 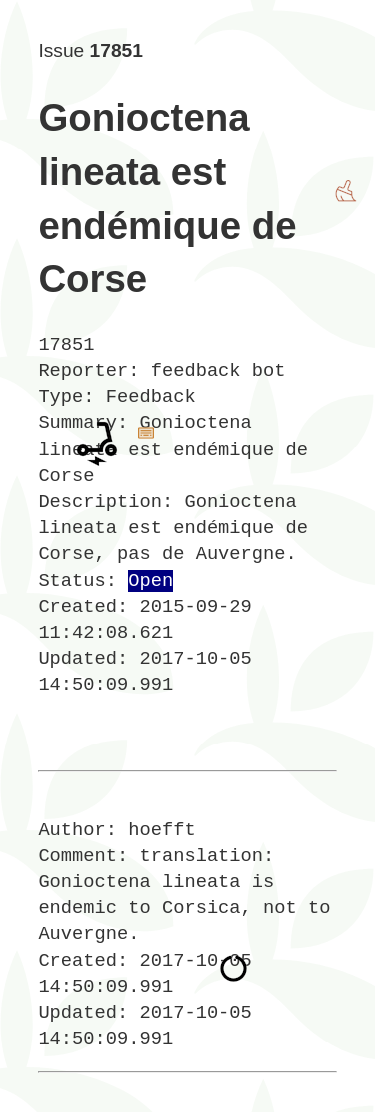 I want to click on clear or clean up data, so click(x=345, y=191).